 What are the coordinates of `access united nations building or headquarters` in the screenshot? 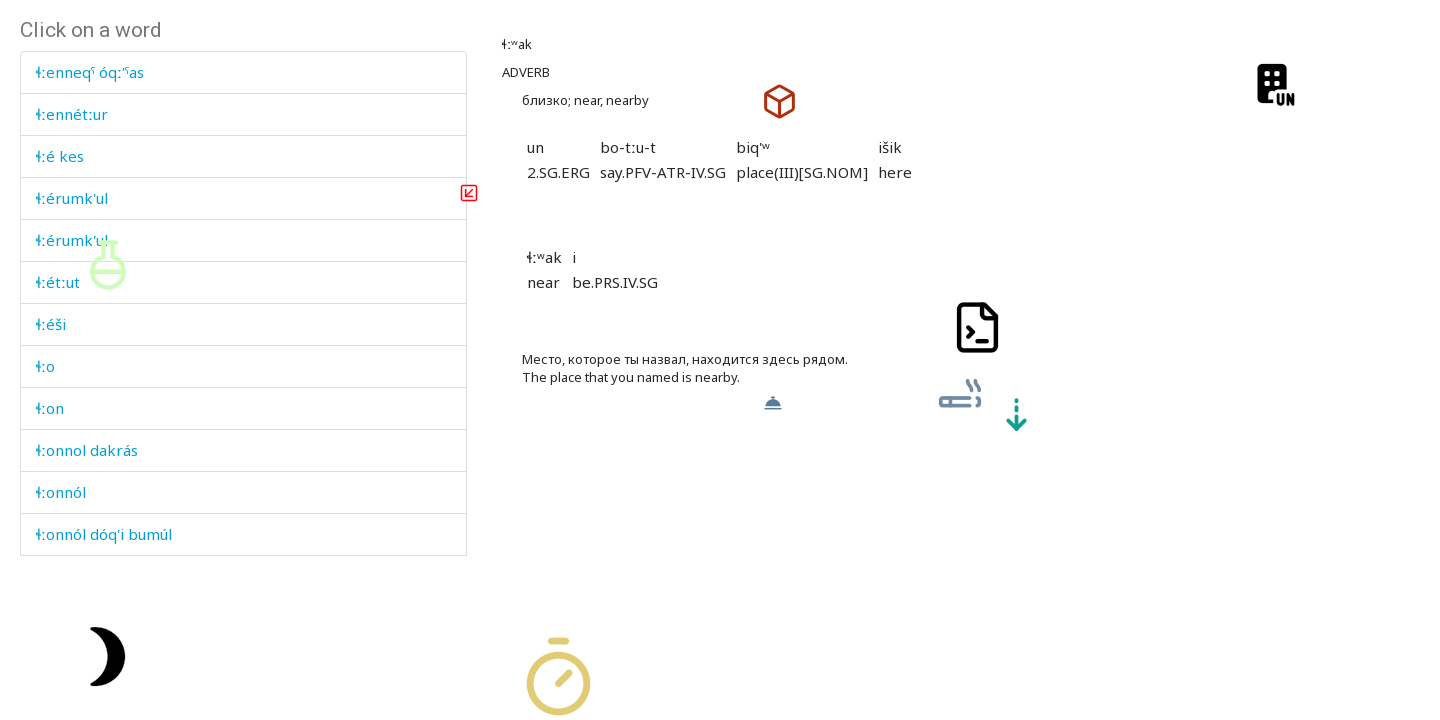 It's located at (1274, 83).